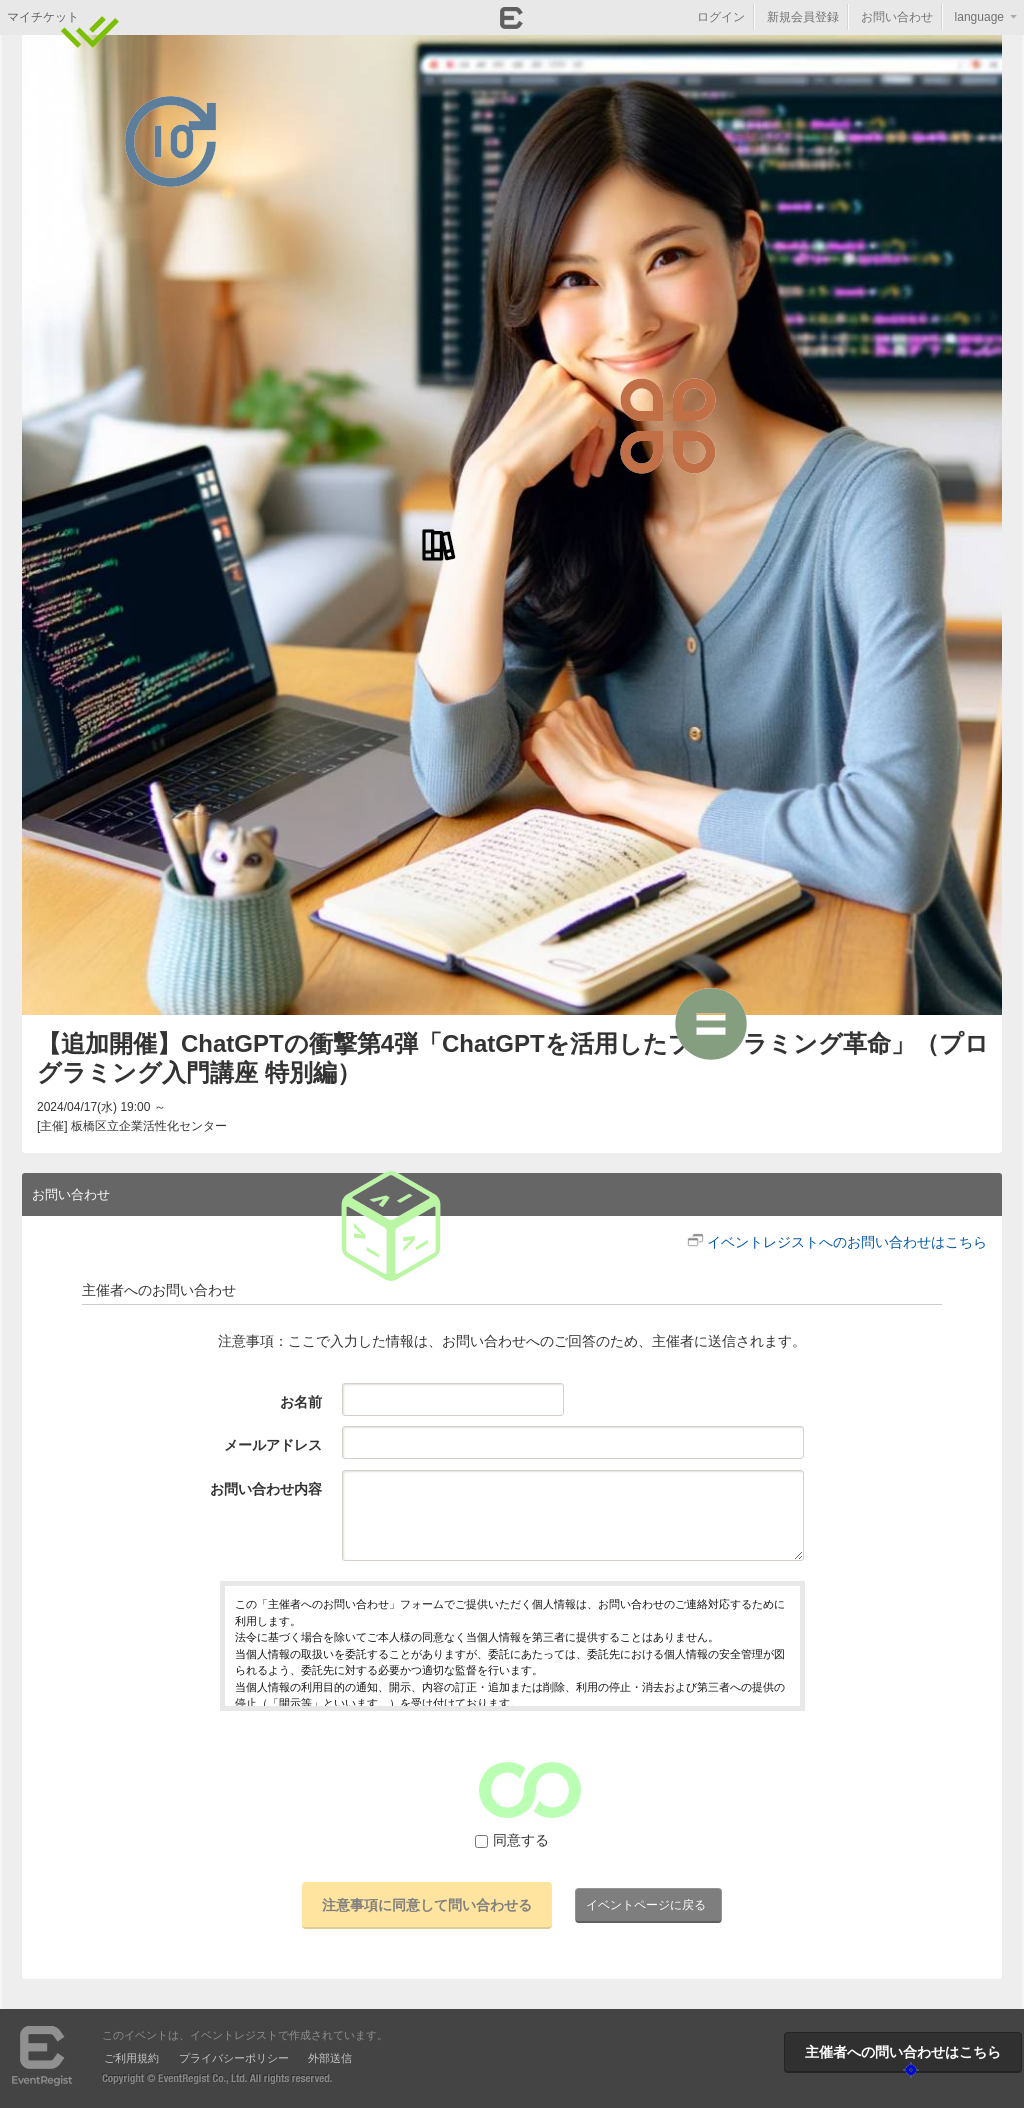 The image size is (1024, 2108). Describe the element at coordinates (90, 32) in the screenshot. I see `message sent and read confirmation` at that location.